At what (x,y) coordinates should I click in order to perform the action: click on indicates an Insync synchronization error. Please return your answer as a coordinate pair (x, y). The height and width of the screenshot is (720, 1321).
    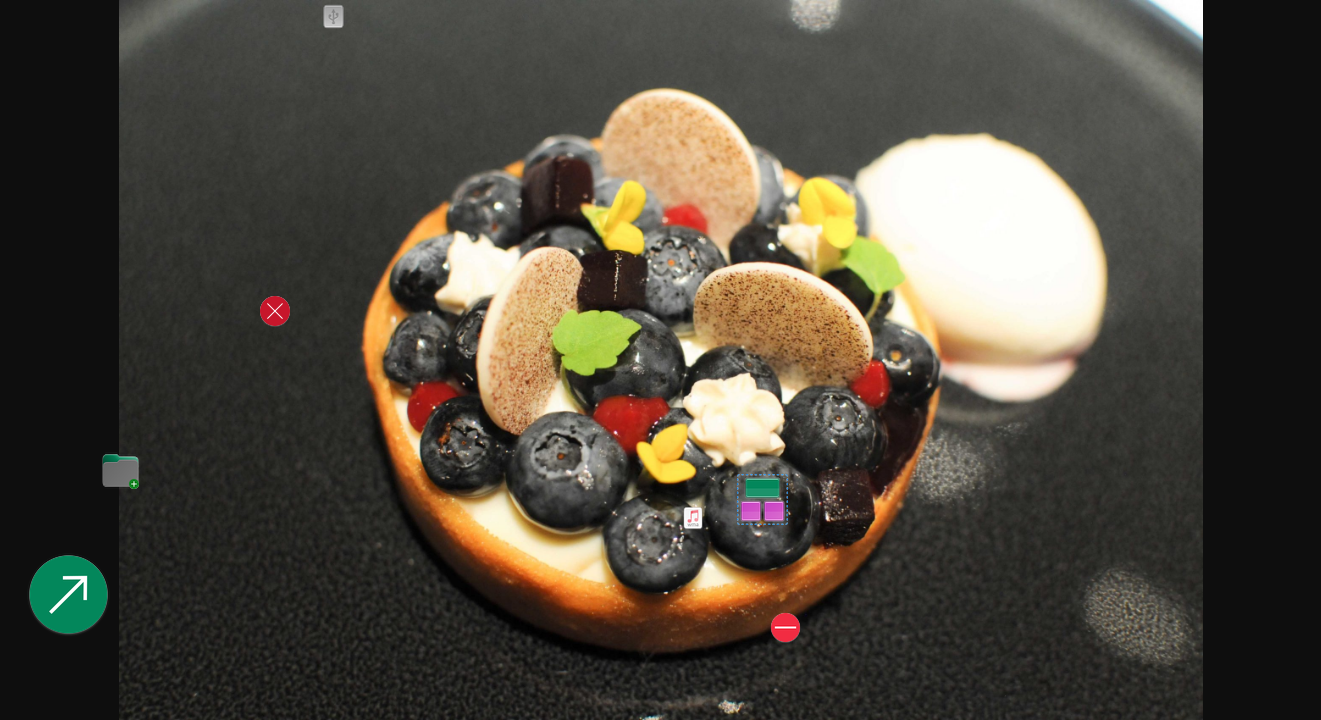
    Looking at the image, I should click on (275, 311).